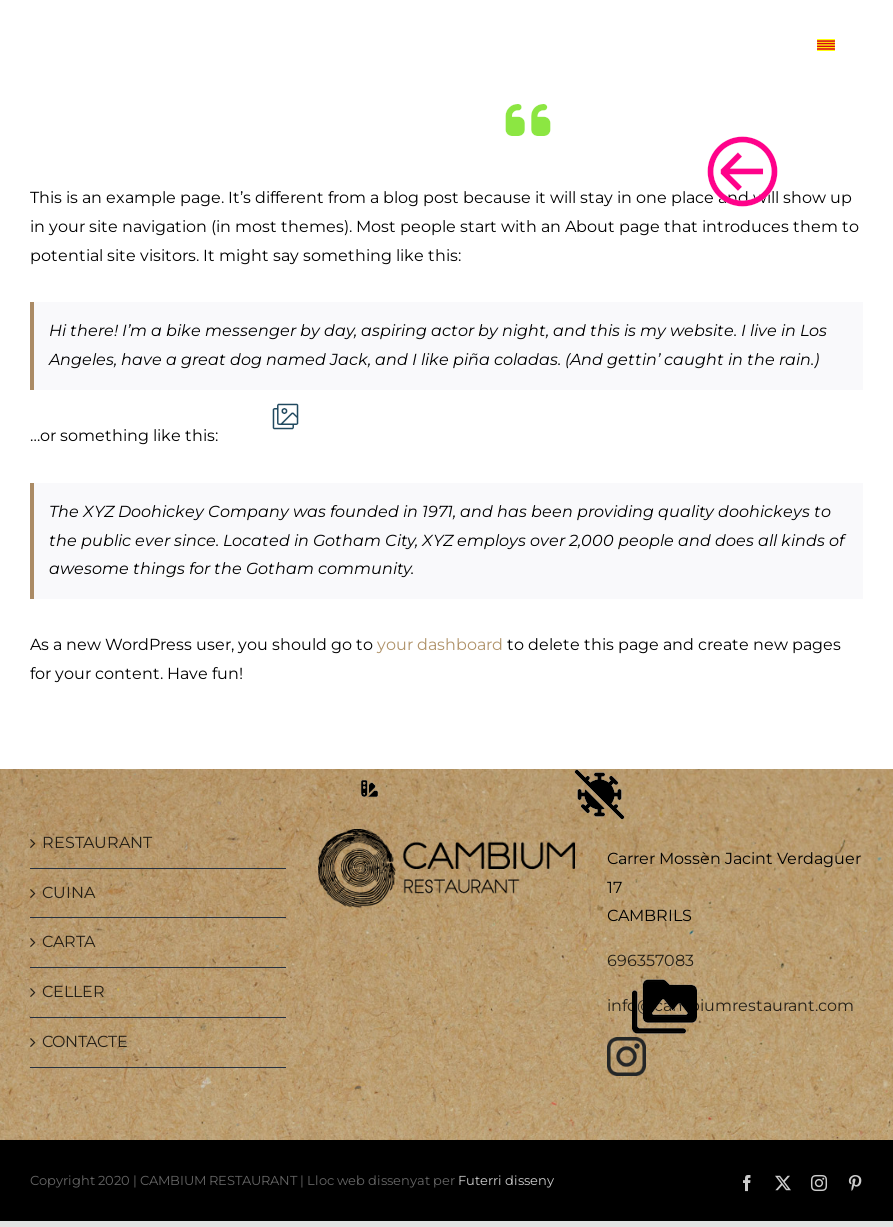 This screenshot has width=893, height=1227. I want to click on open color palette or theme options, so click(369, 788).